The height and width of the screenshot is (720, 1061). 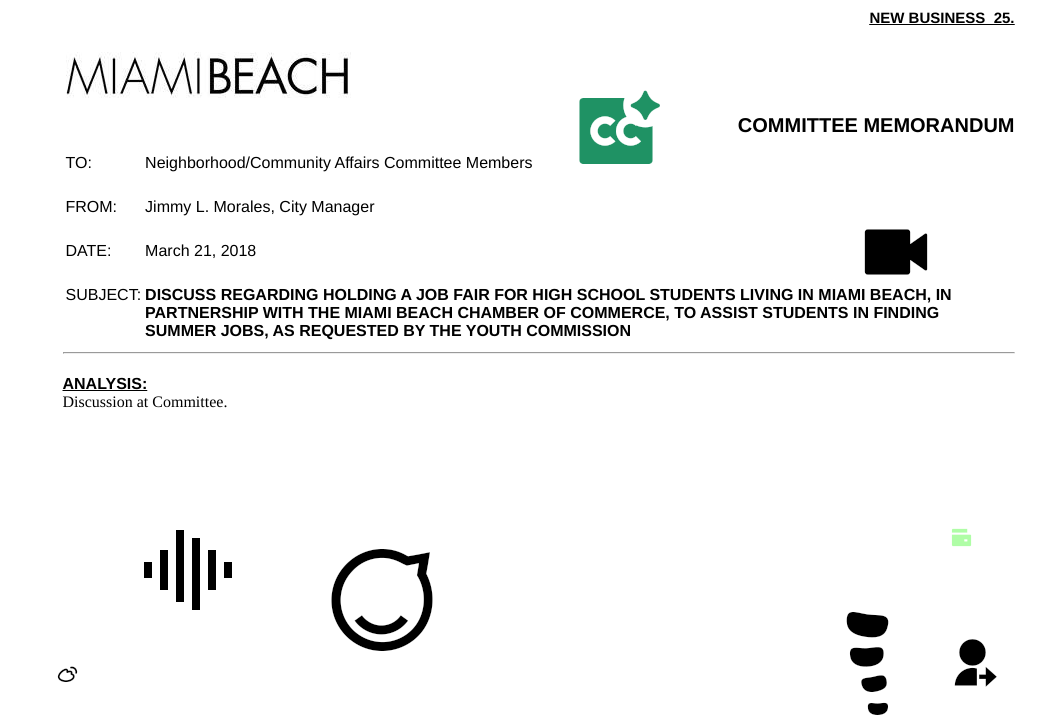 What do you see at coordinates (972, 663) in the screenshot?
I see `share user profile with others` at bounding box center [972, 663].